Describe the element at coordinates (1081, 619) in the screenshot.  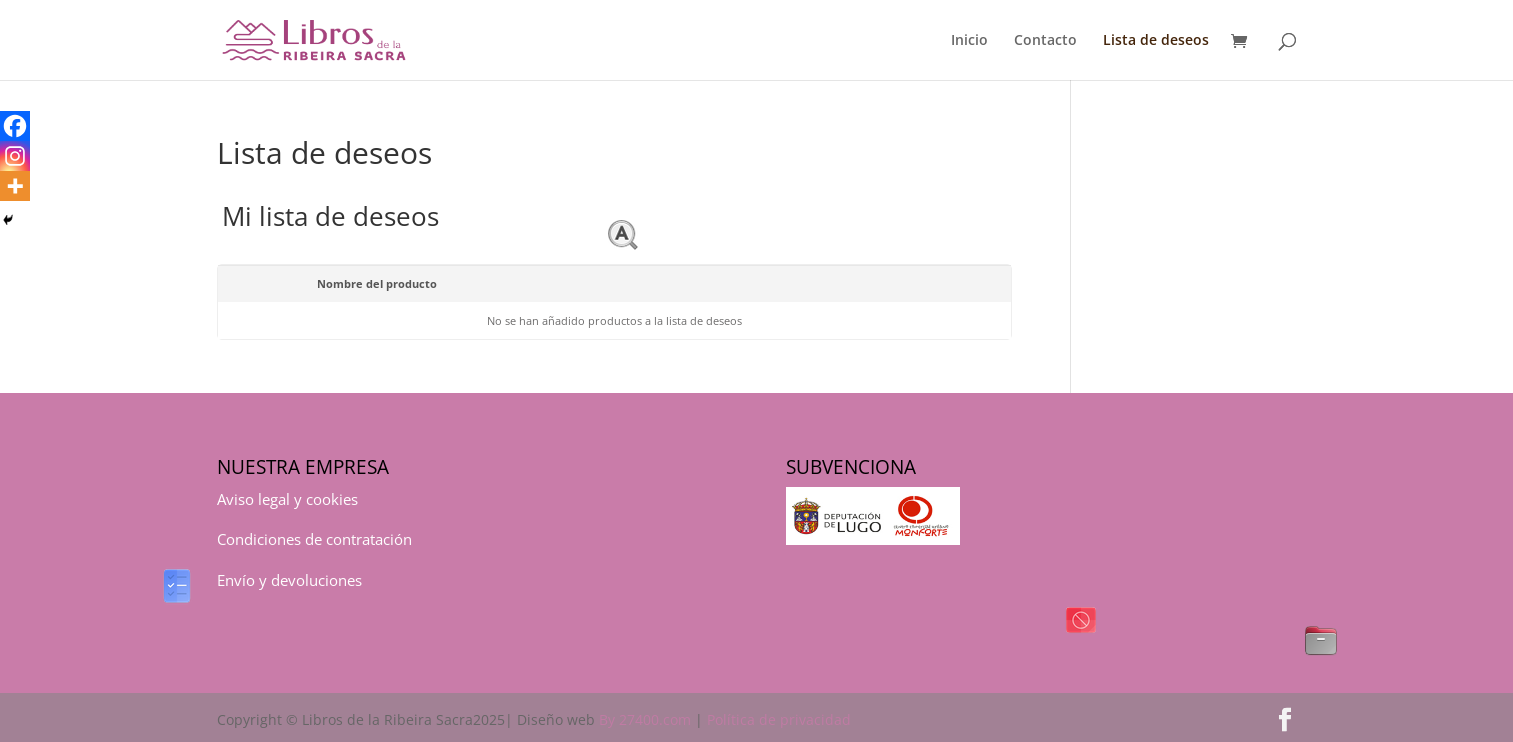
I see `indicates a missing or unavailable image` at that location.